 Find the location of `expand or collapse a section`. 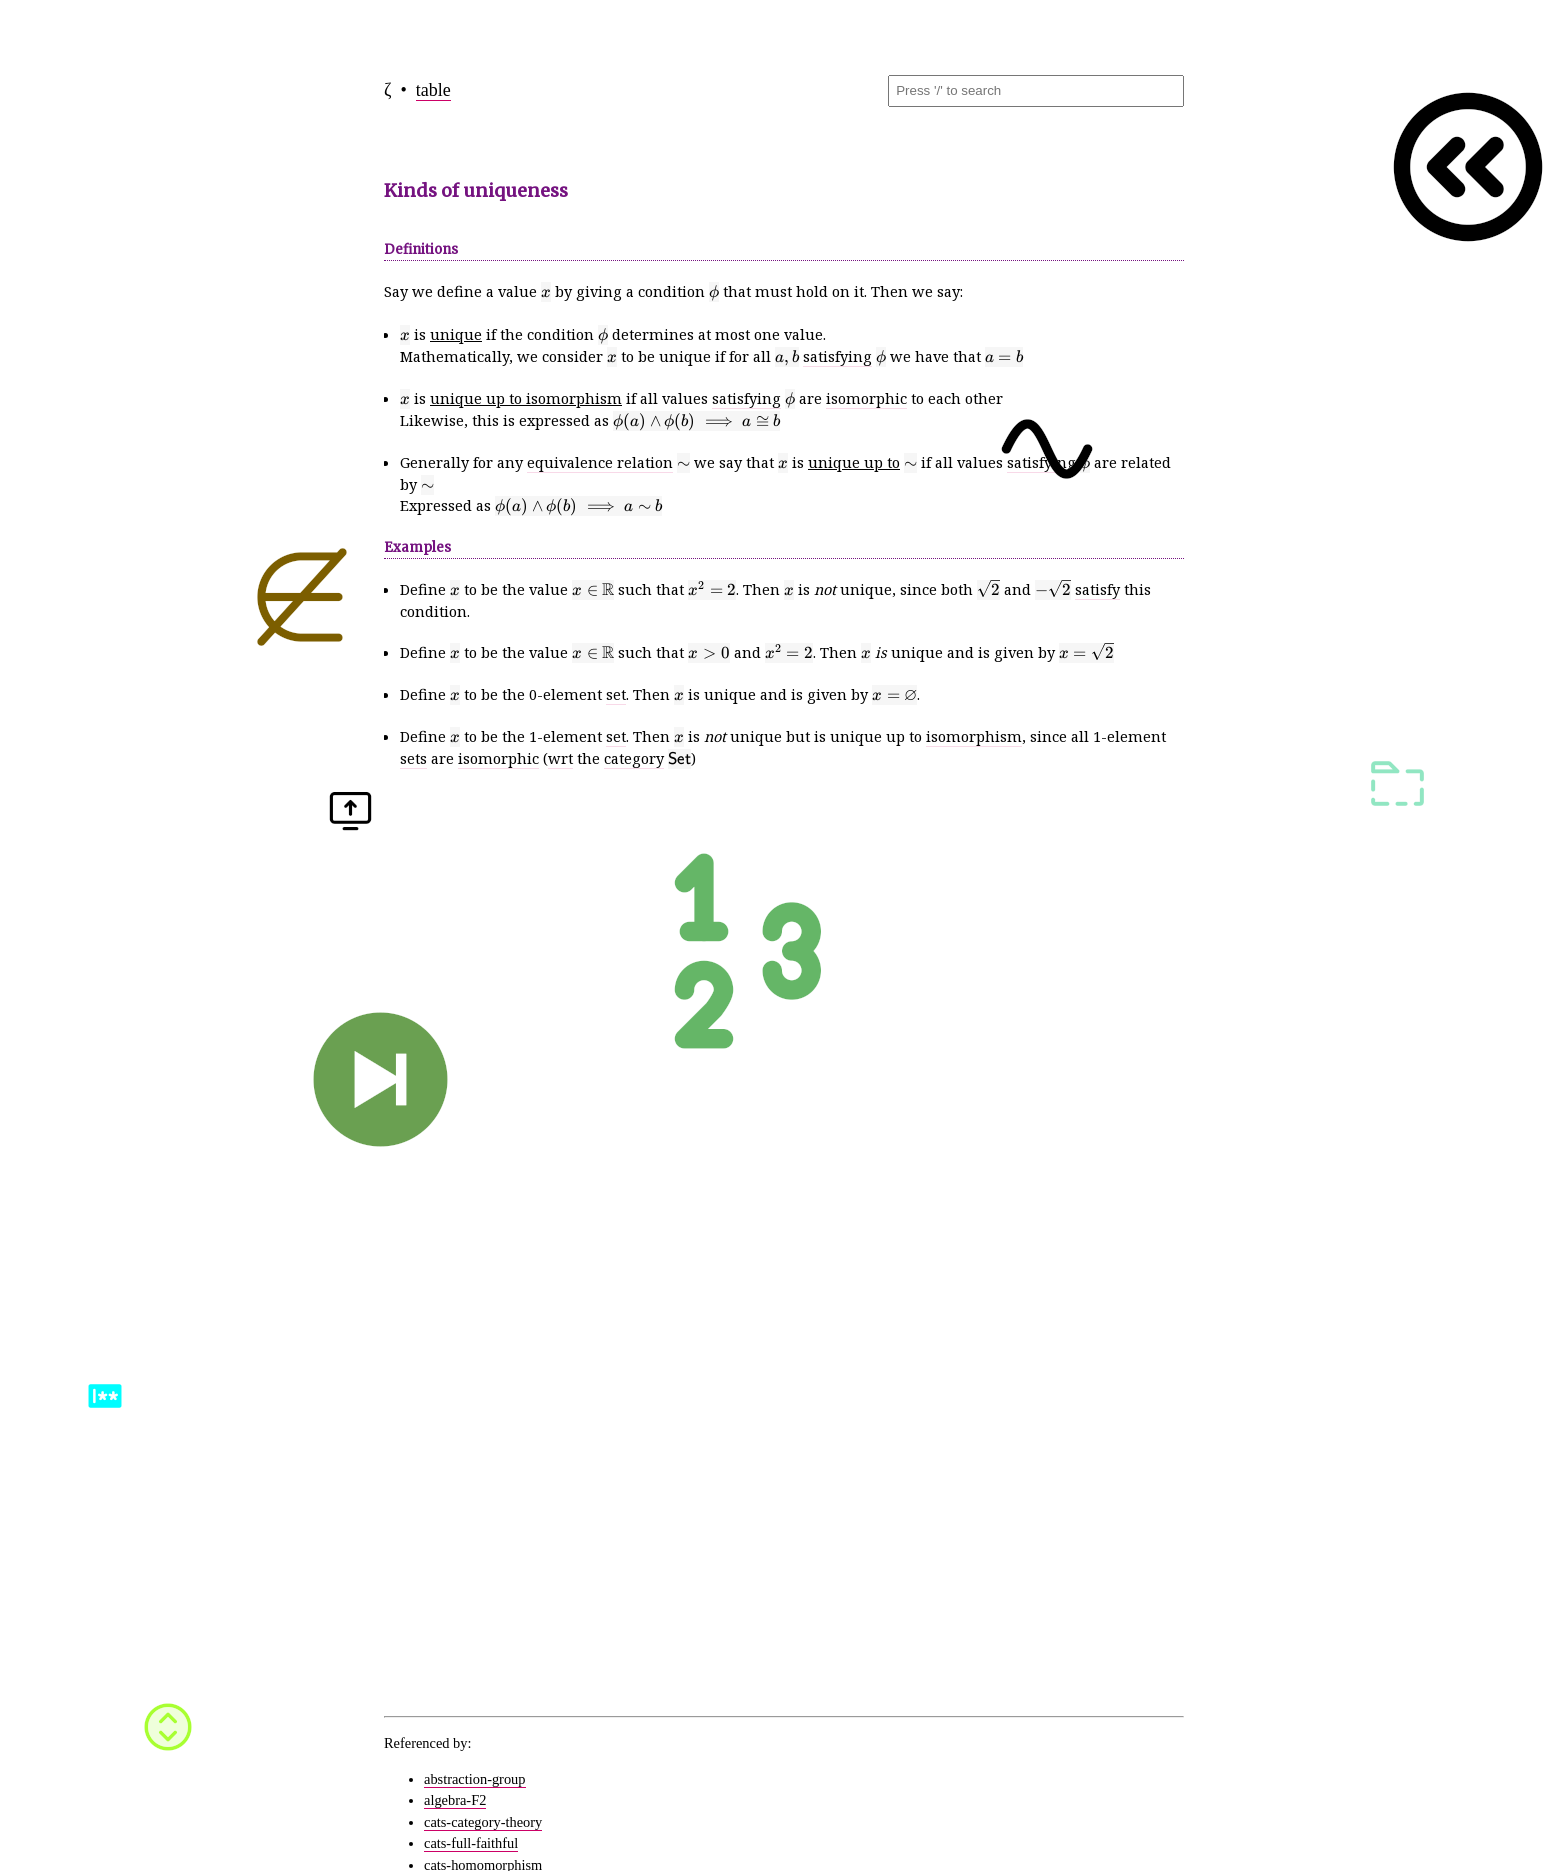

expand or collapse a section is located at coordinates (168, 1727).